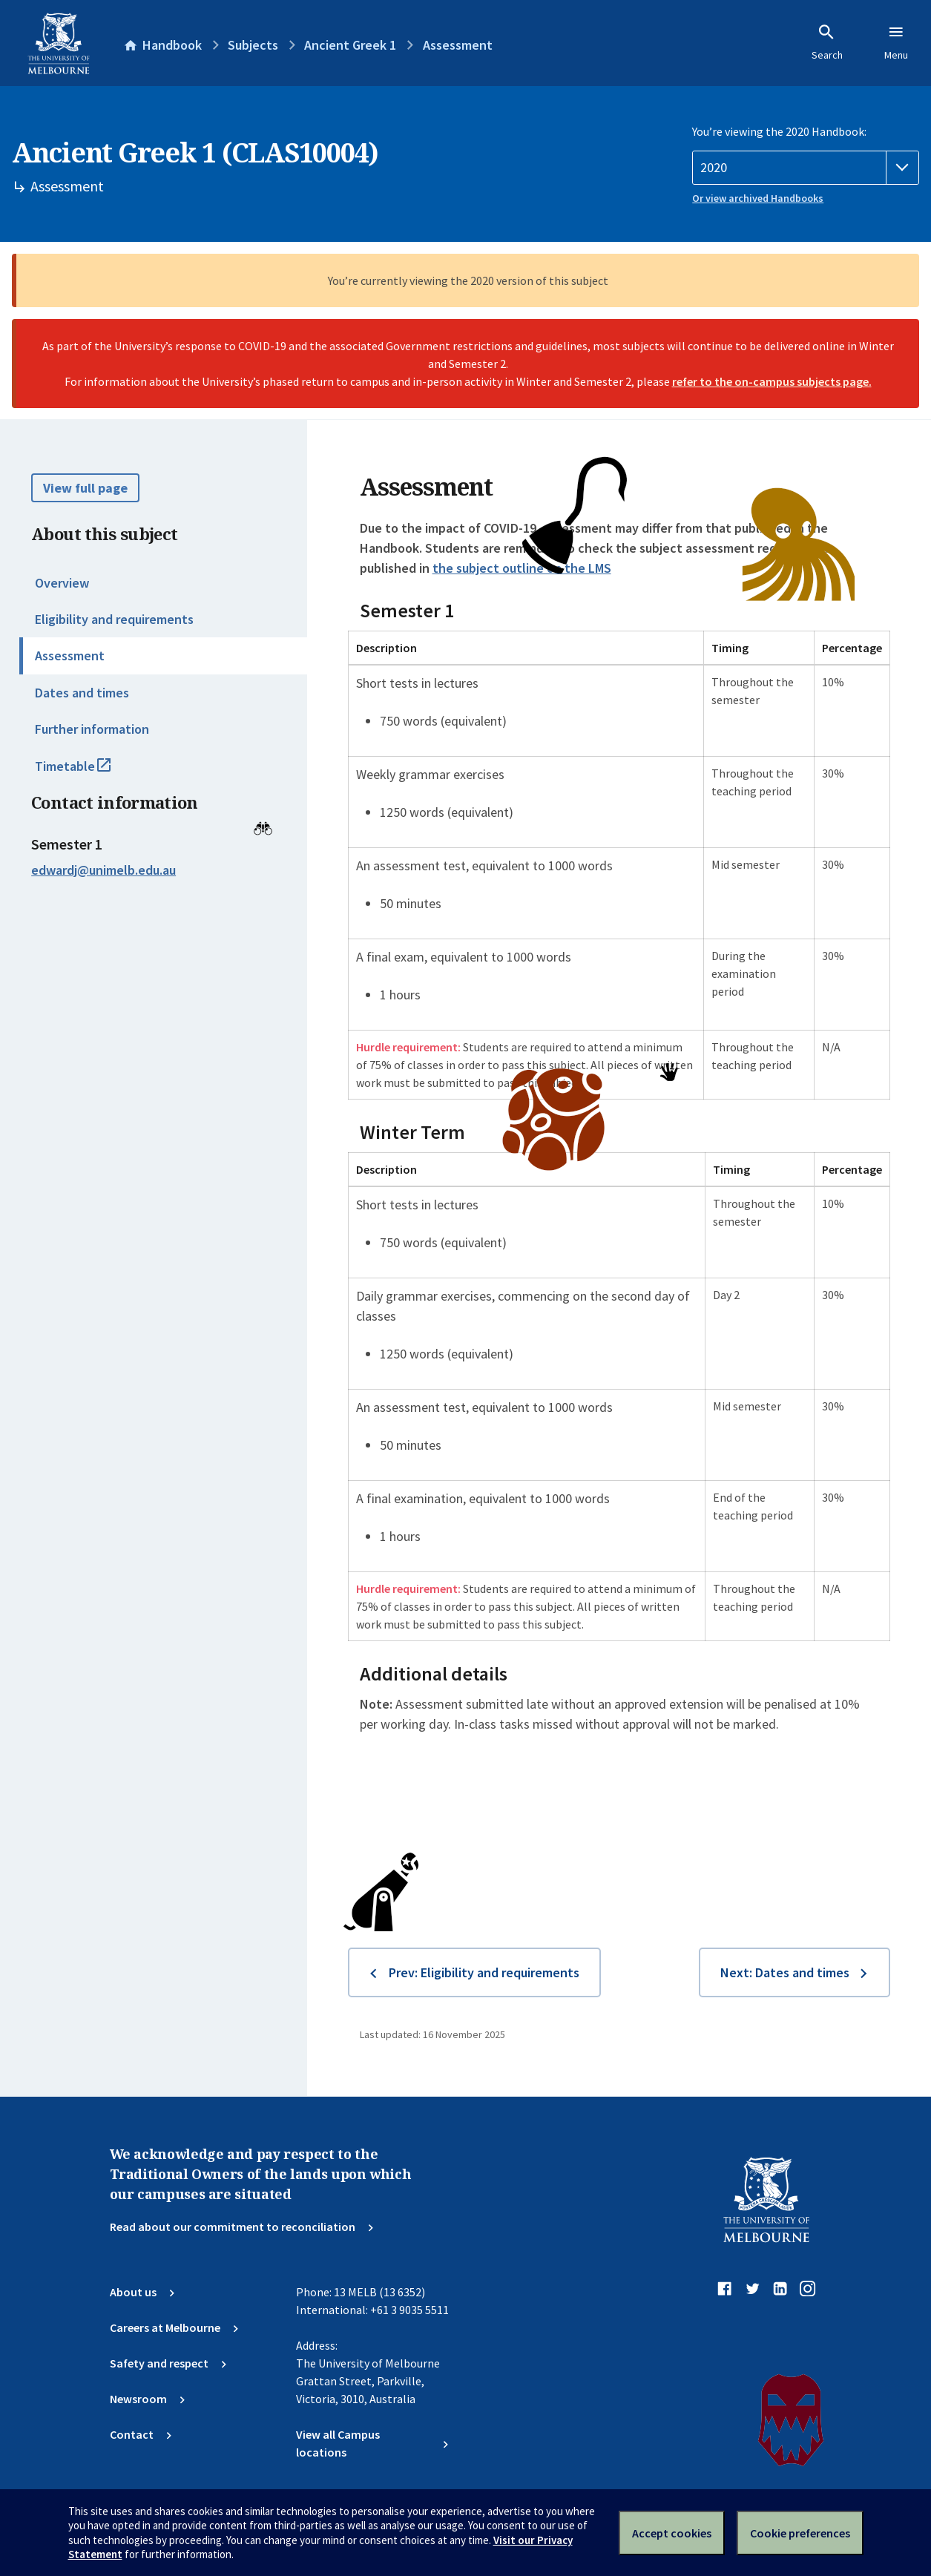 Image resolution: width=931 pixels, height=2576 pixels. I want to click on pirate or nautical themed game element, so click(574, 515).